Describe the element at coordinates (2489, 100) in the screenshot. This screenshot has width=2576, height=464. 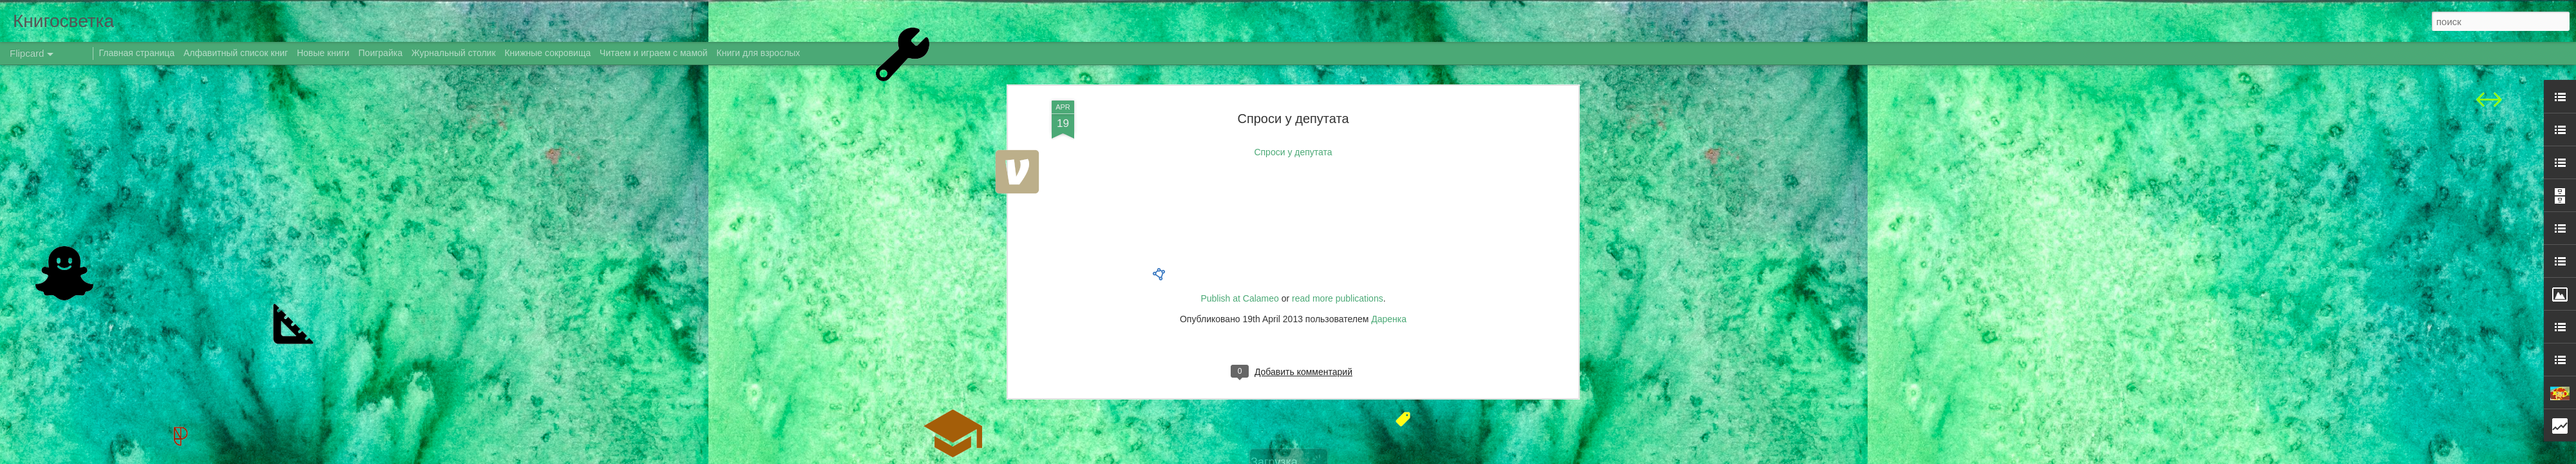
I see `resize or adjust width horizontally` at that location.